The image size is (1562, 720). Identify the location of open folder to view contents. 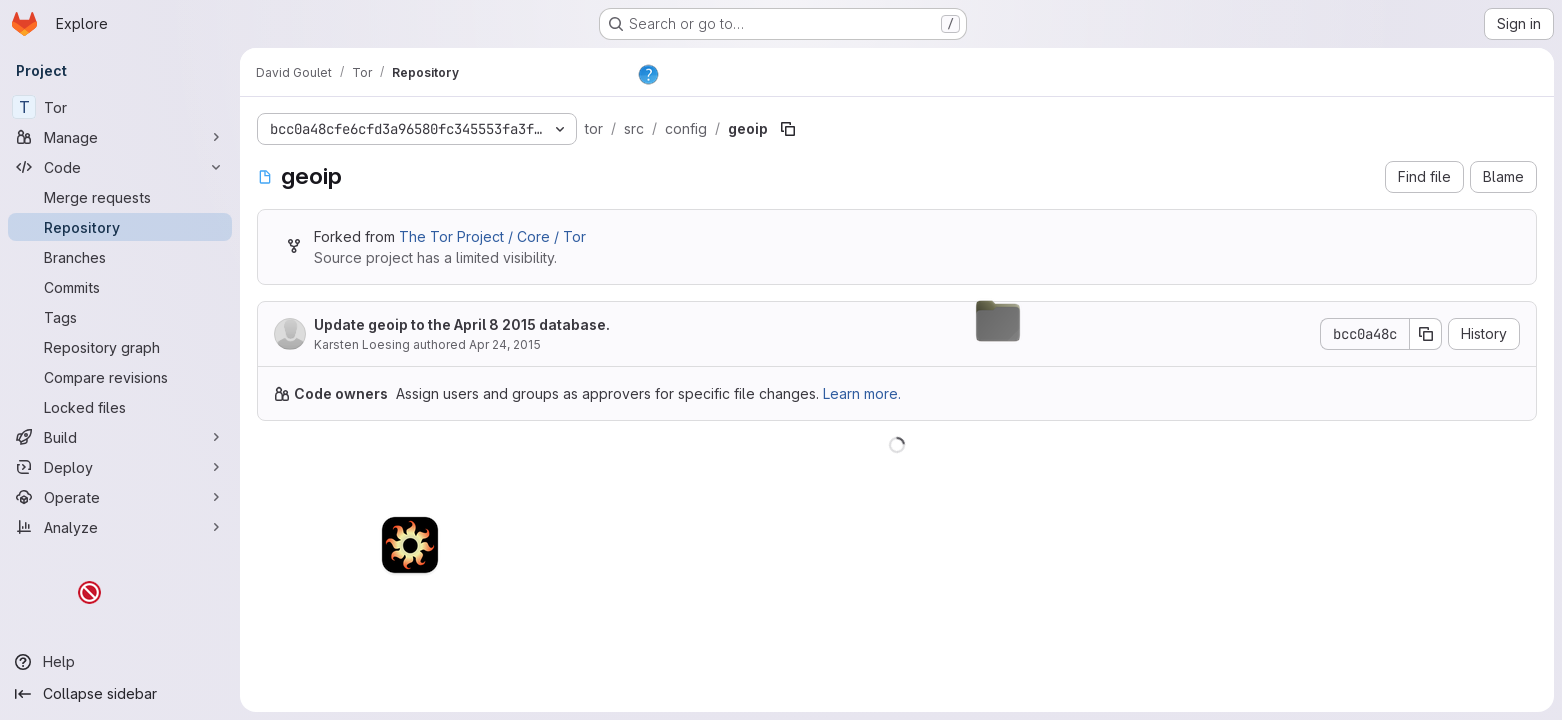
(998, 321).